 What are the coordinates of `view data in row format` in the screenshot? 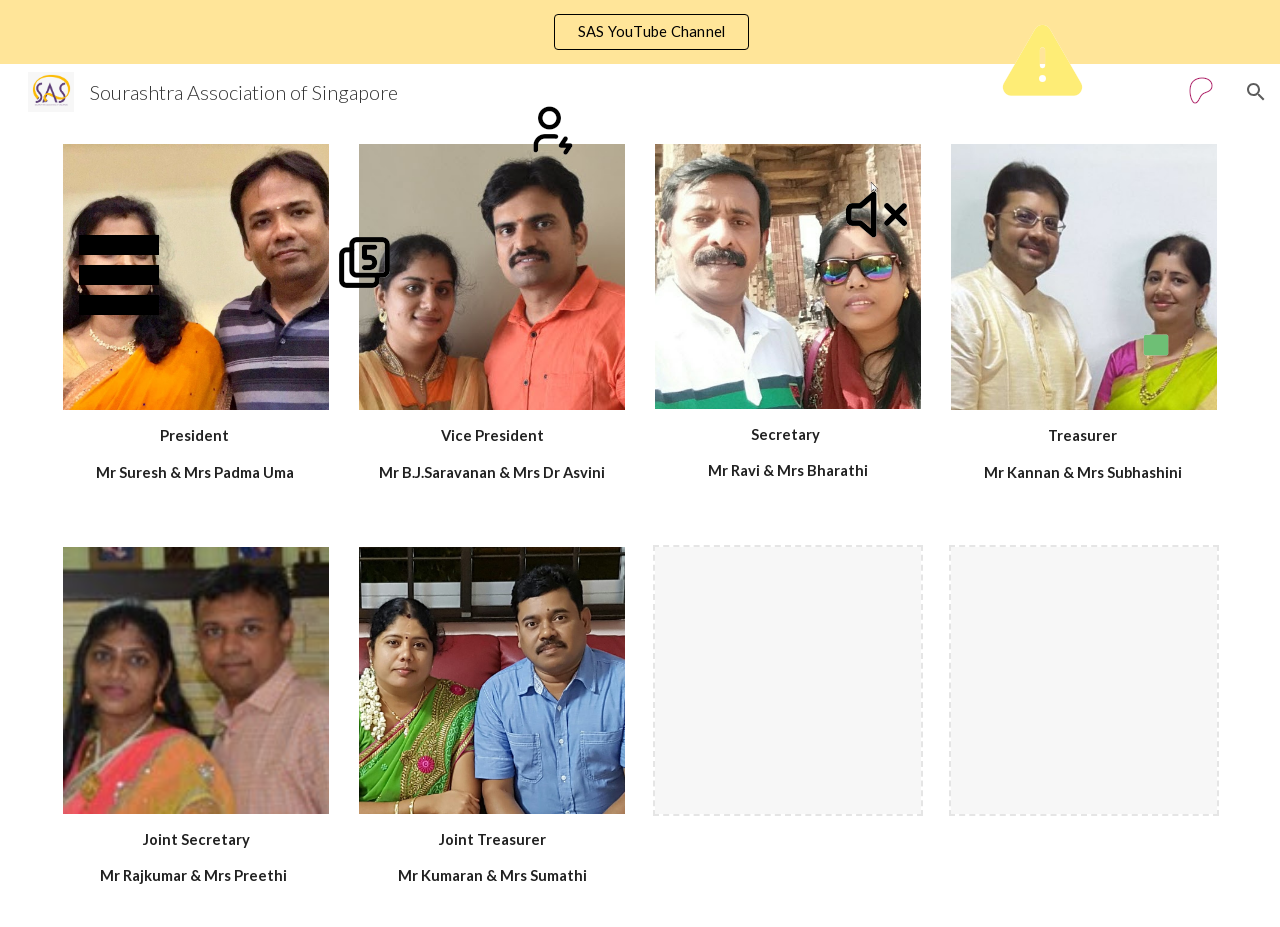 It's located at (119, 275).